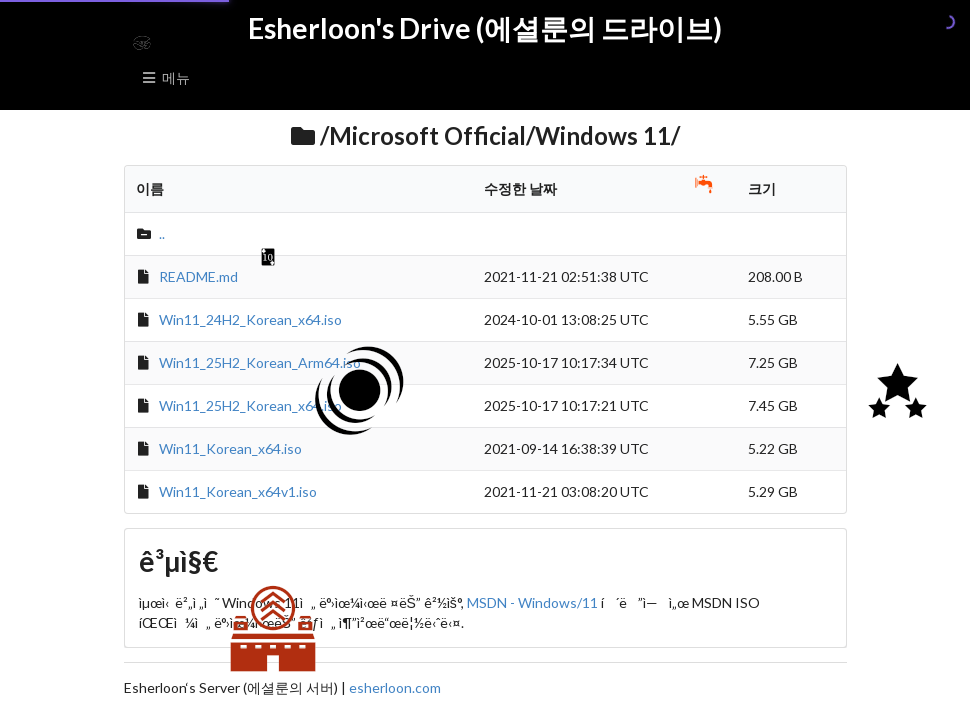 The image size is (970, 720). What do you see at coordinates (268, 257) in the screenshot?
I see `ten of clubs playing card` at bounding box center [268, 257].